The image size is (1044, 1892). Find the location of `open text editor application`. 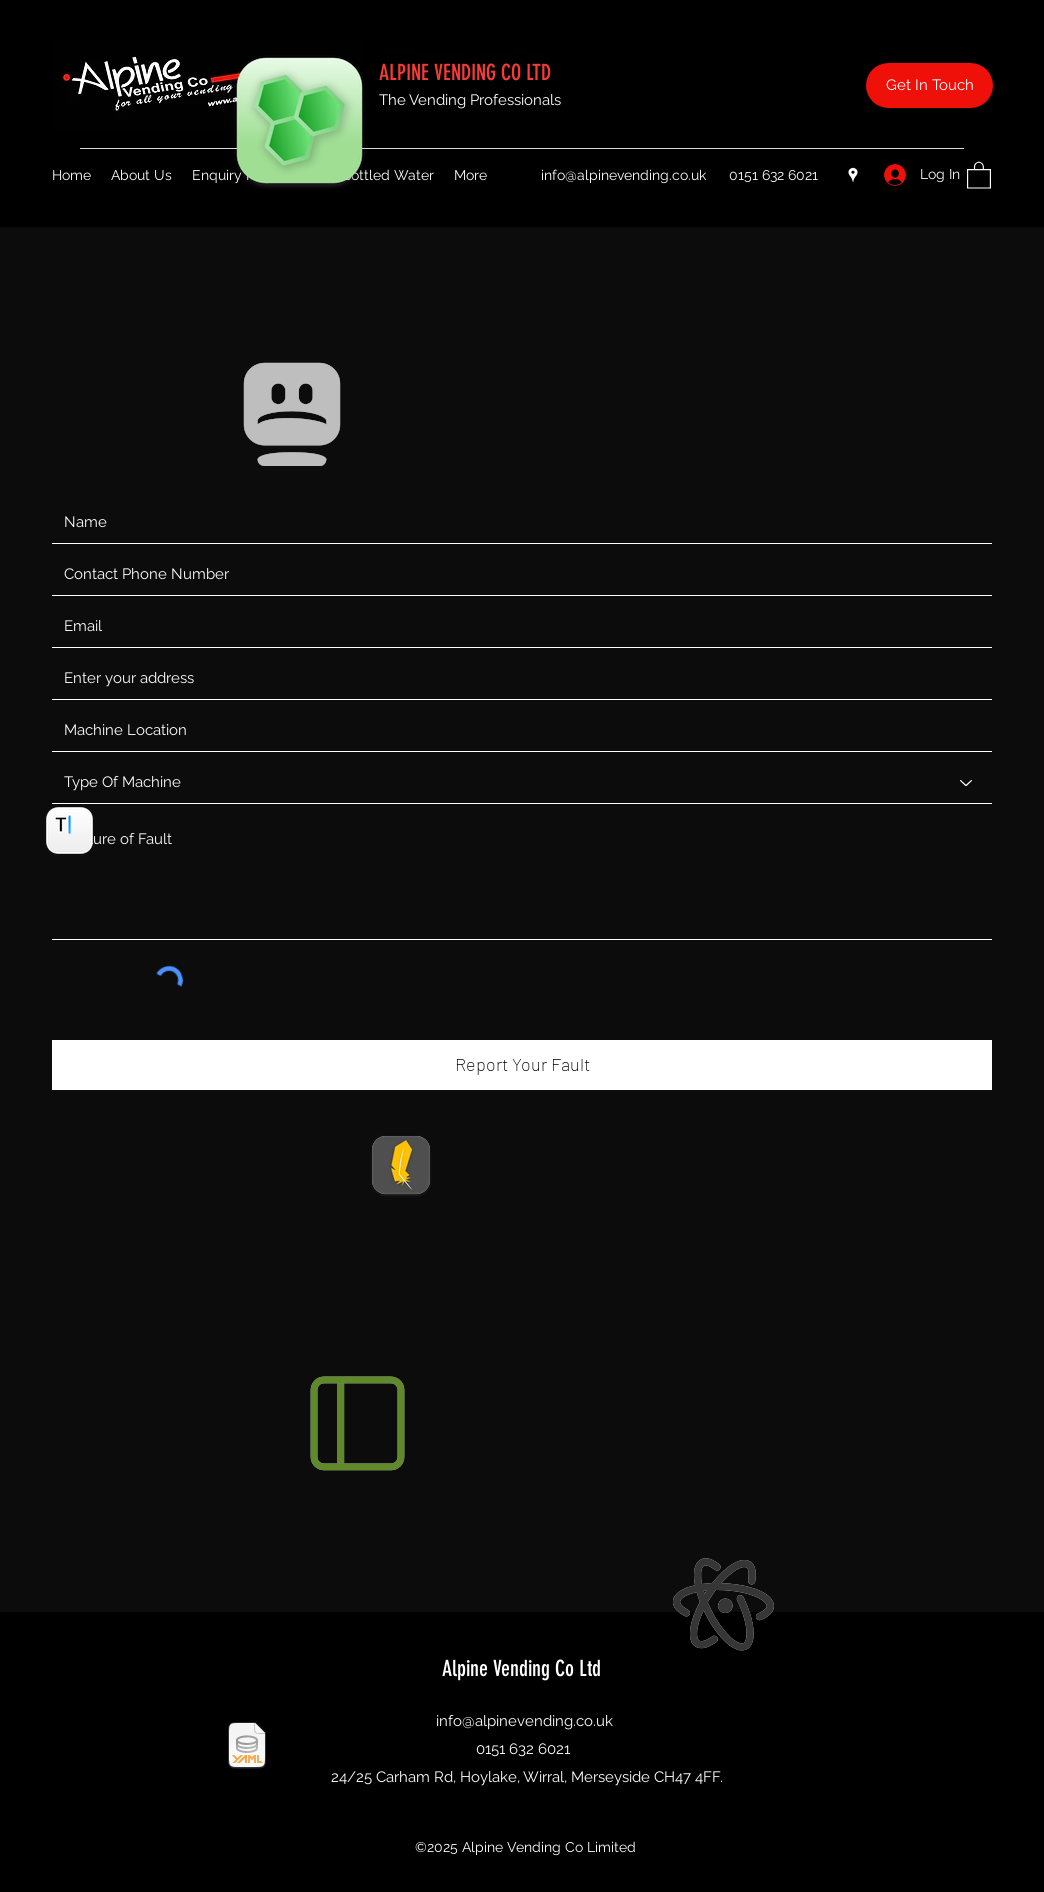

open text editor application is located at coordinates (69, 830).